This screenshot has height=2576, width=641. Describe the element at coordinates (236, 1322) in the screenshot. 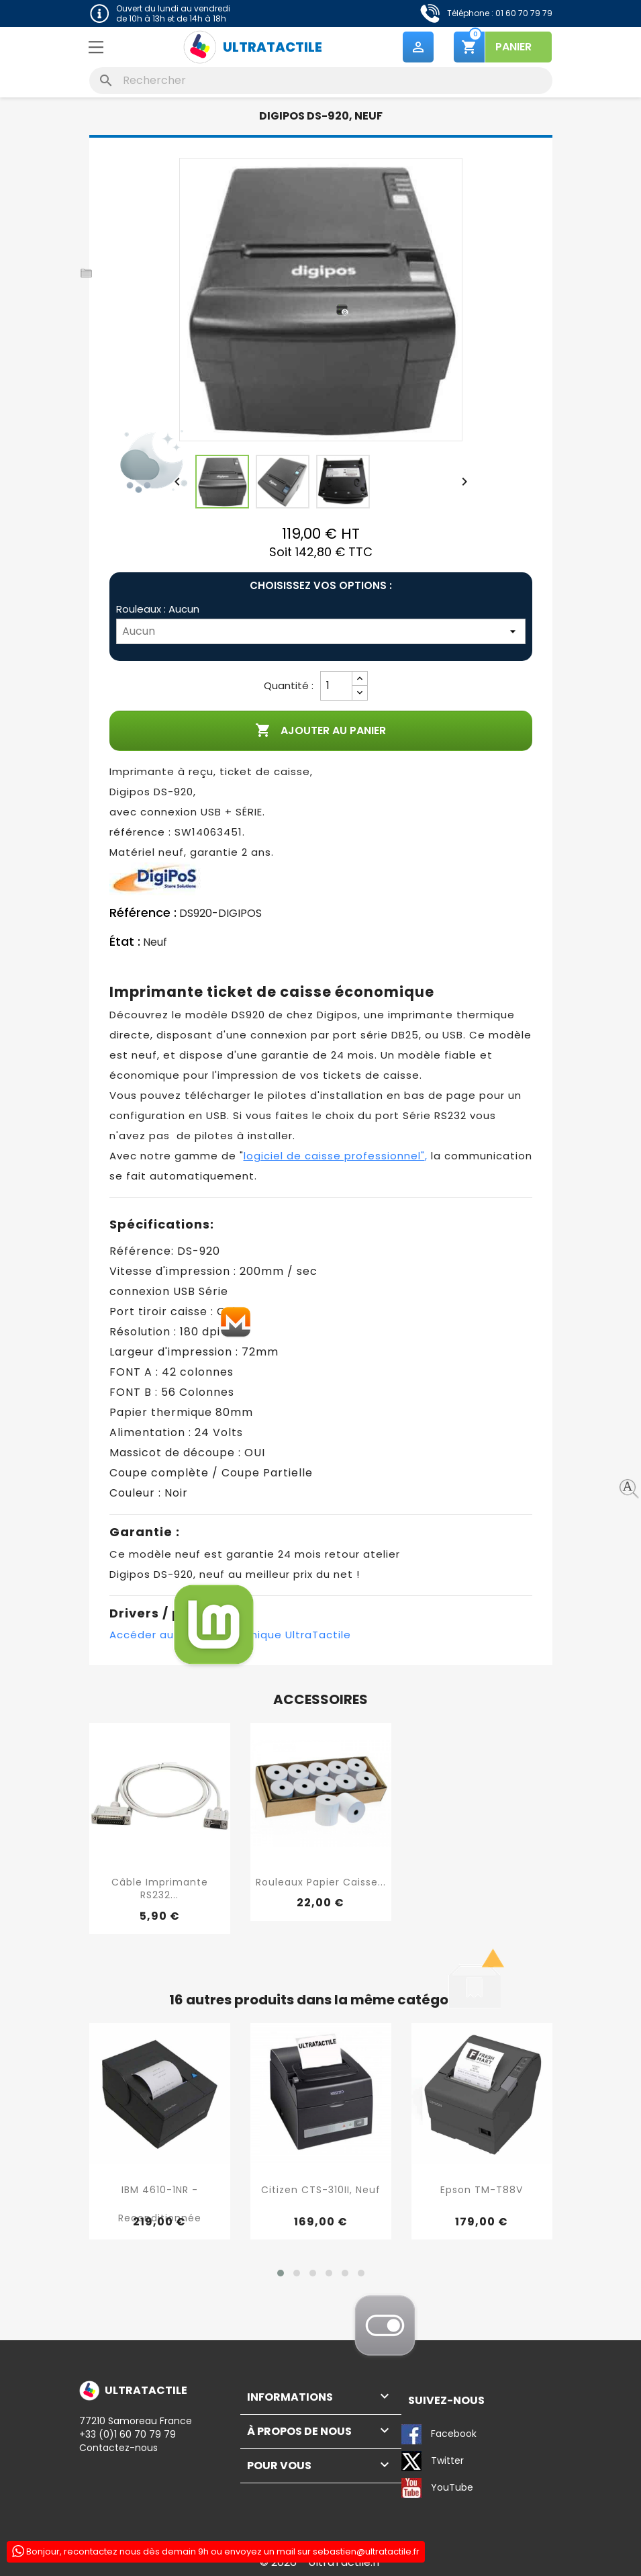

I see `open the Monero cryptocurrency wallet app` at that location.